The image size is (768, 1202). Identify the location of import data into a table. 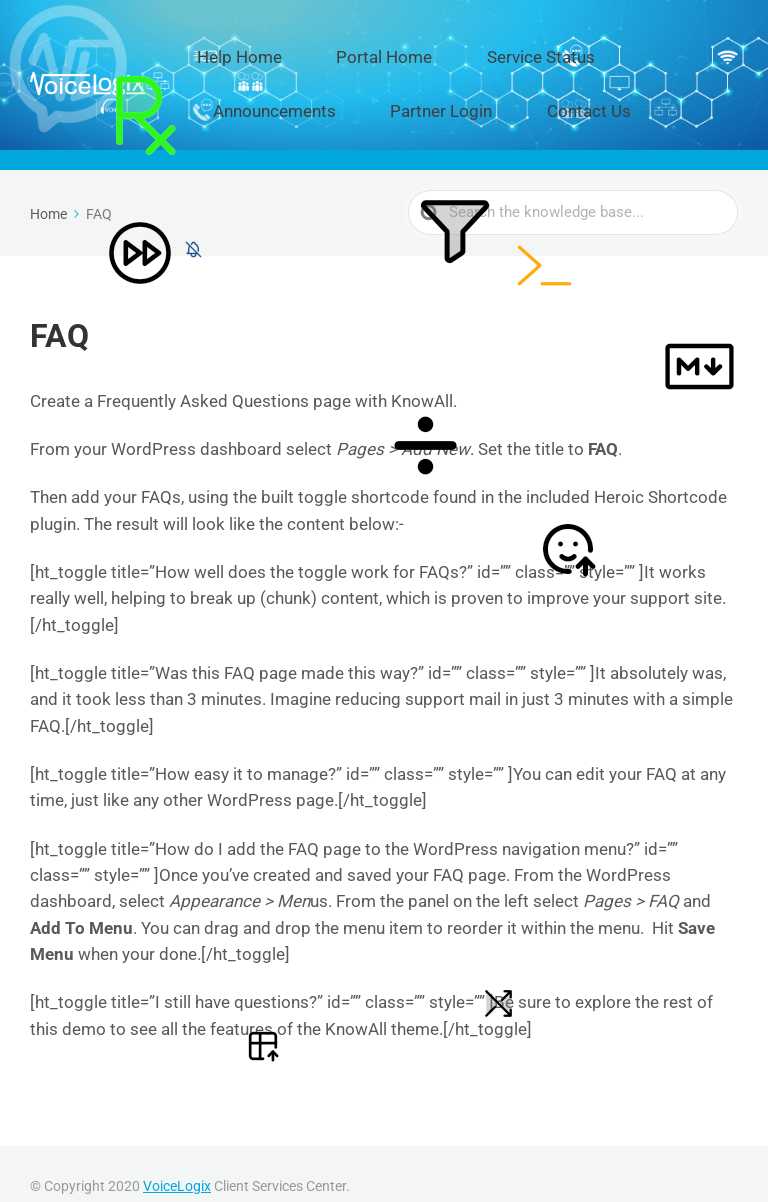
(263, 1046).